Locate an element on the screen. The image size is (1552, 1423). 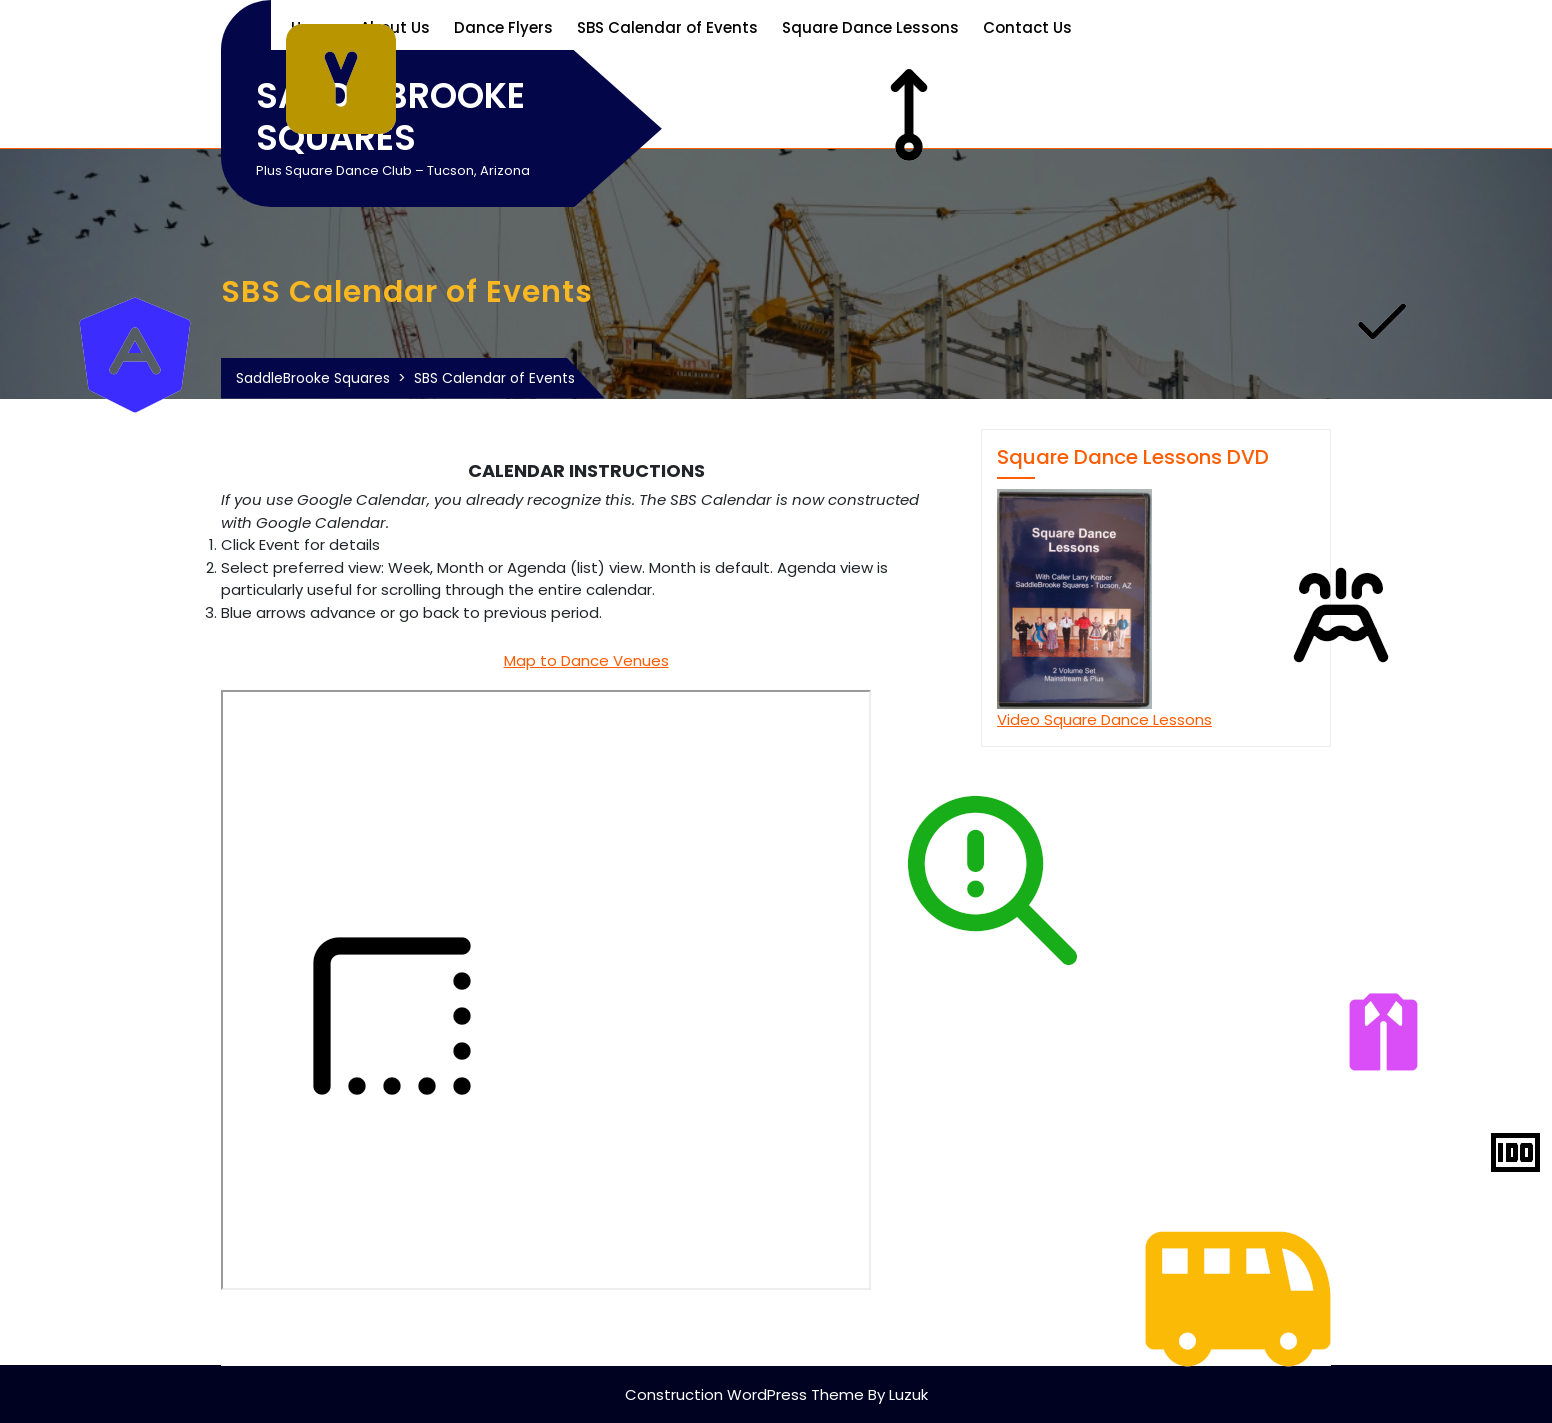
indicates an Angular framework project or application is located at coordinates (135, 353).